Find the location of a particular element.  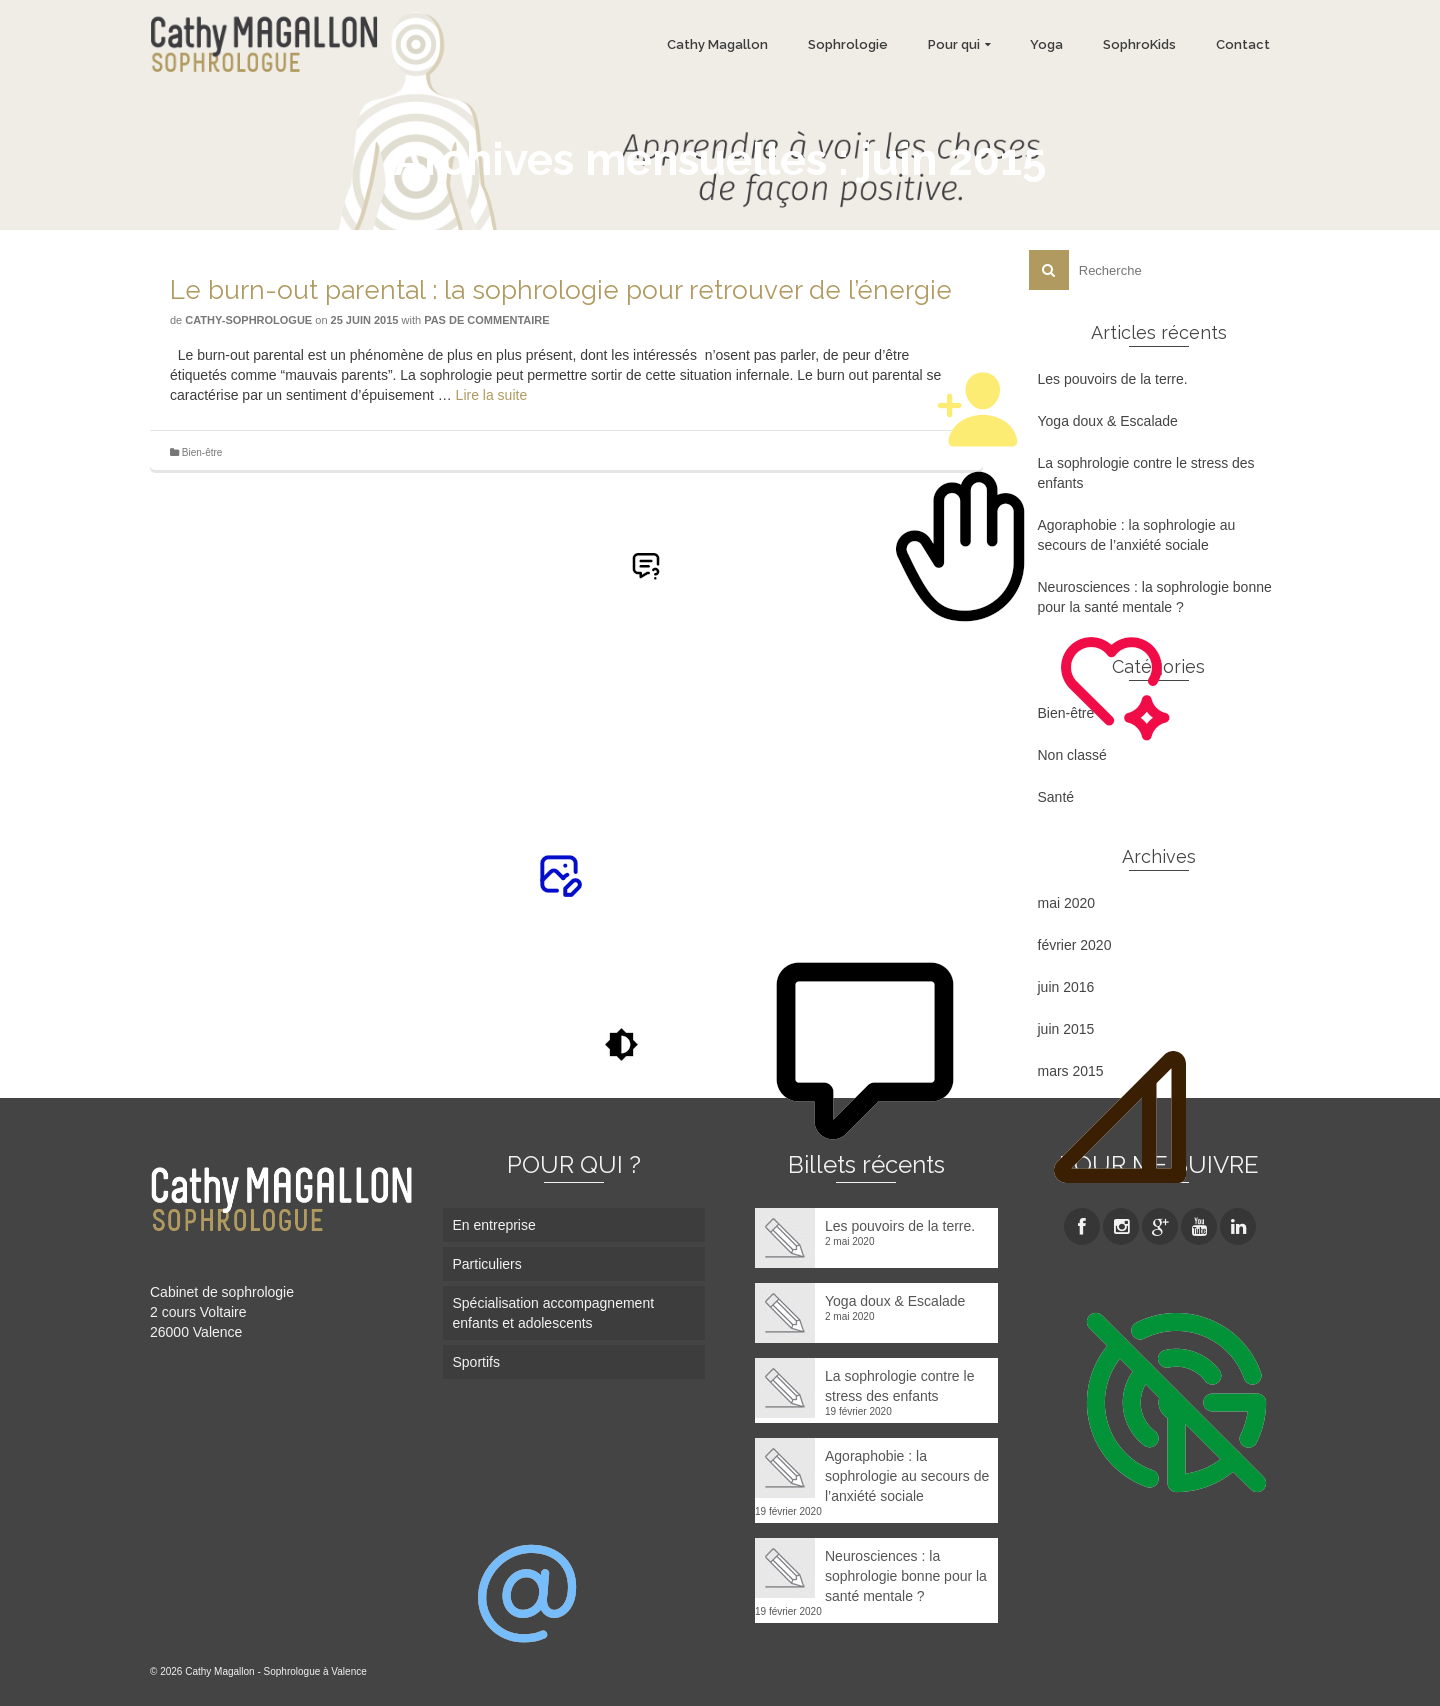

radar or scanning feature disabled is located at coordinates (1176, 1402).